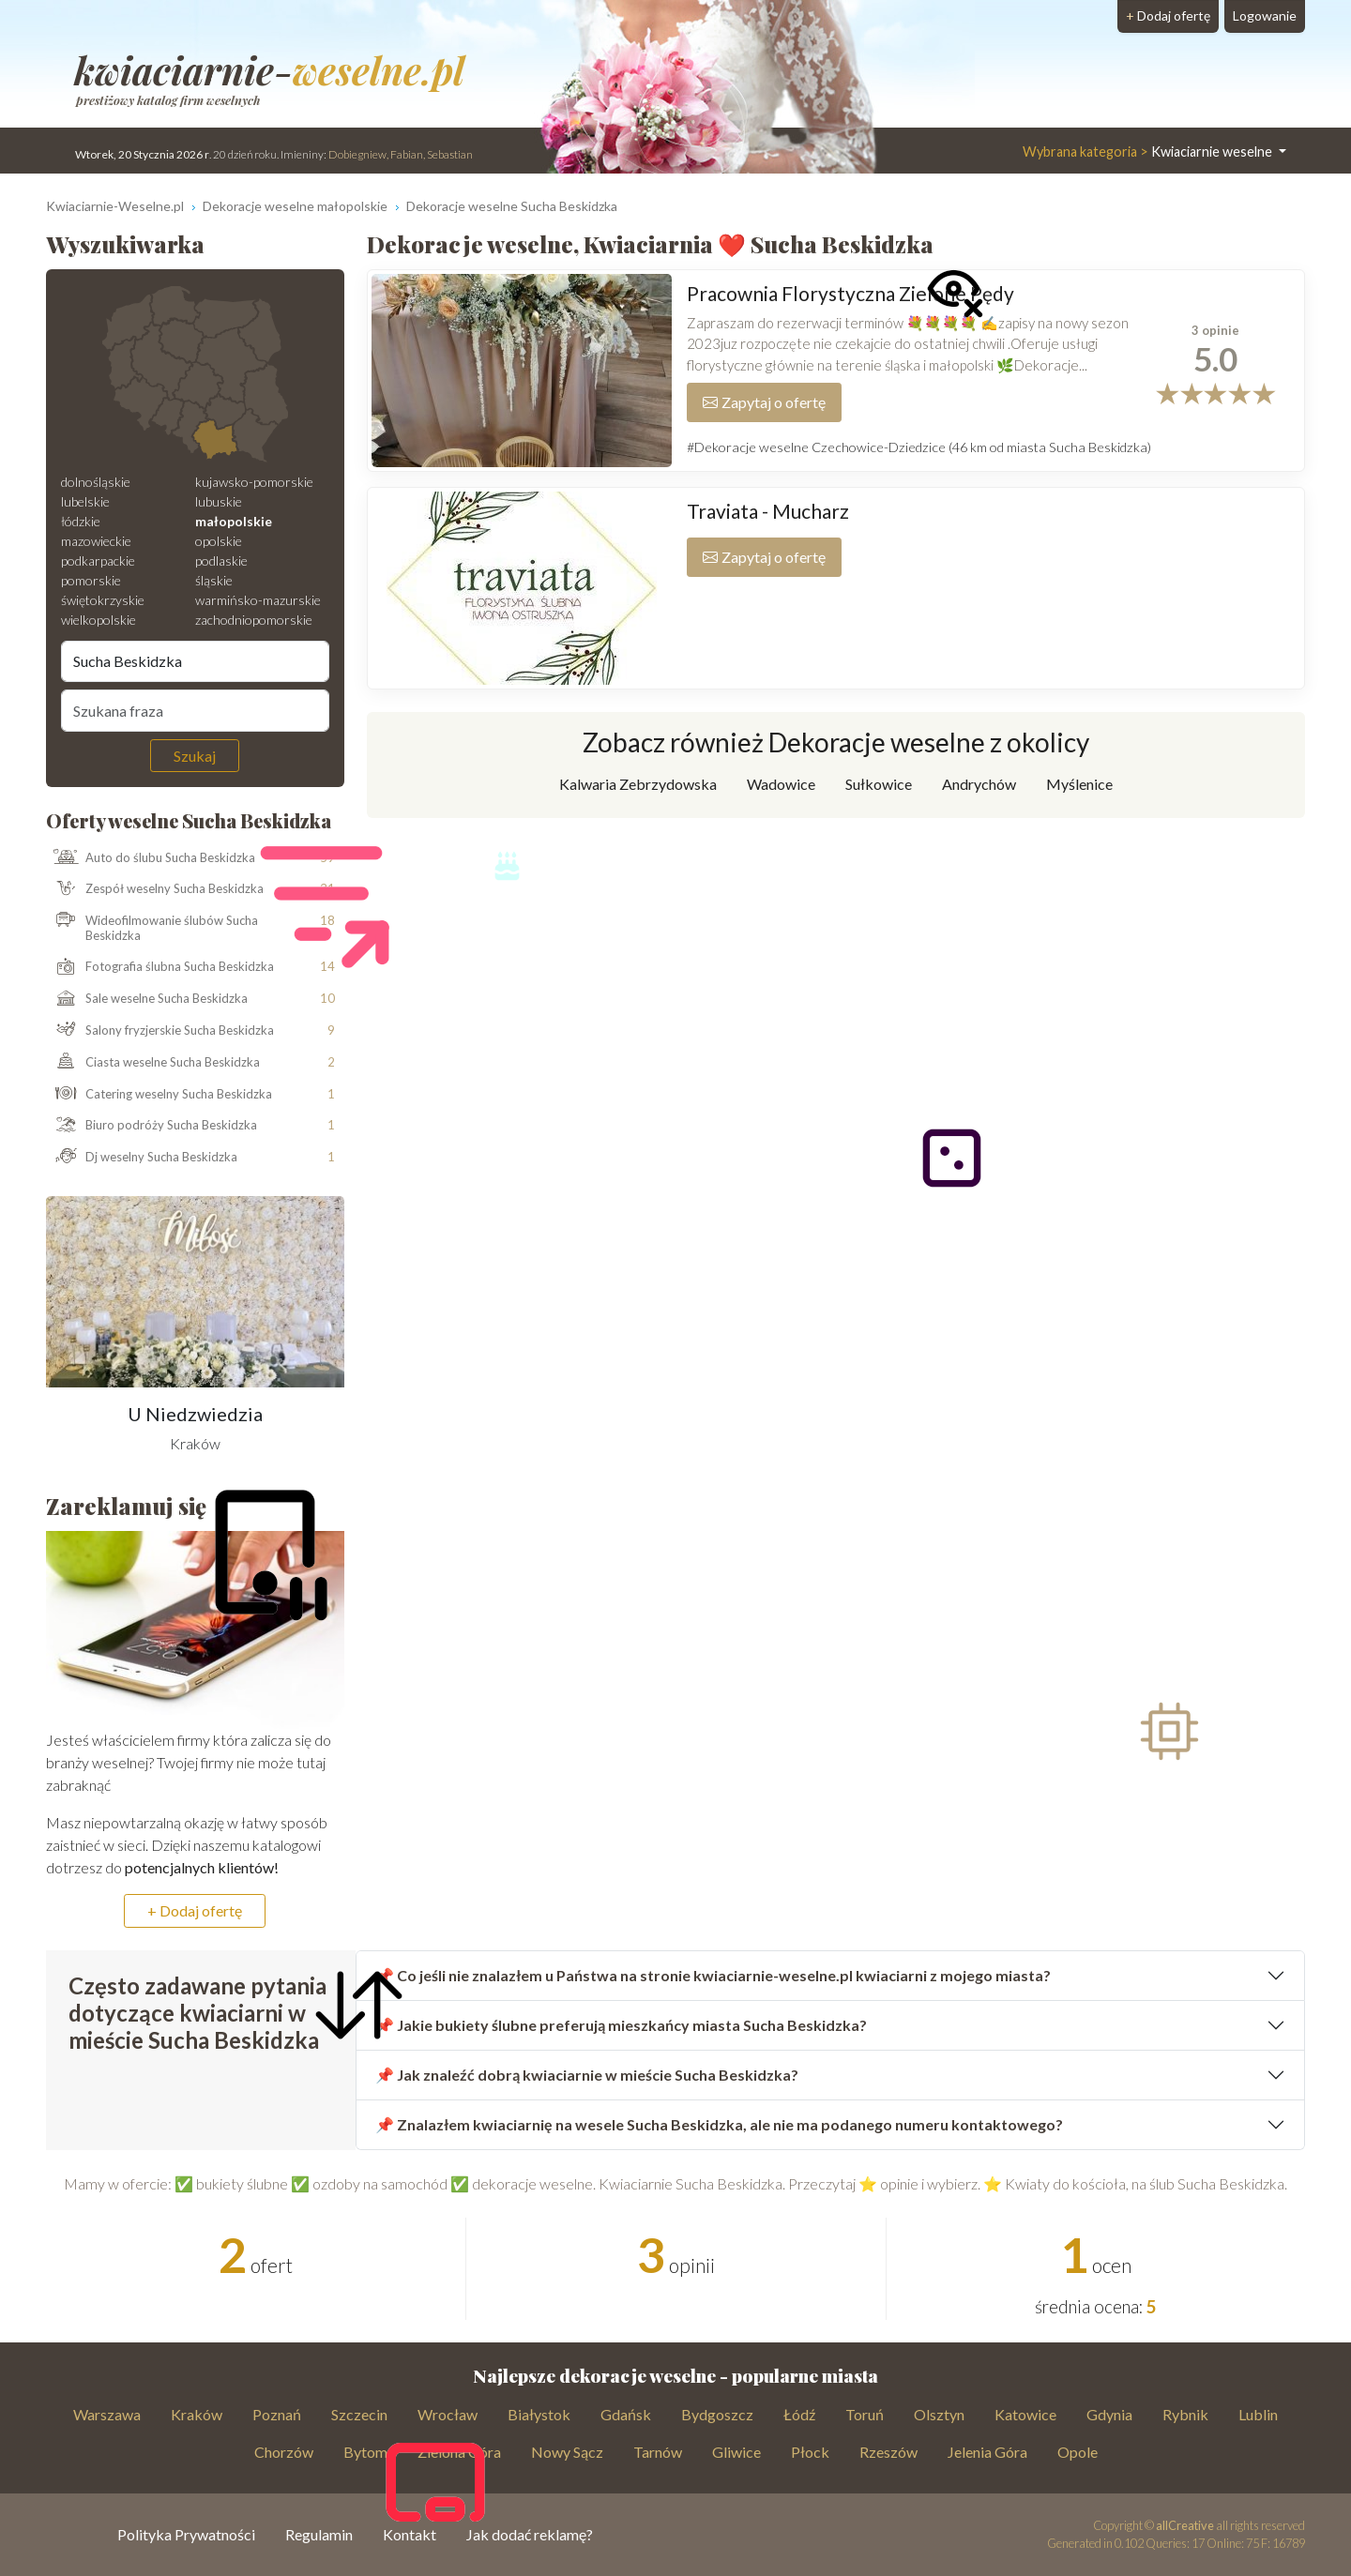 The width and height of the screenshot is (1351, 2576). What do you see at coordinates (951, 1158) in the screenshot?
I see `roll dice or generate random number` at bounding box center [951, 1158].